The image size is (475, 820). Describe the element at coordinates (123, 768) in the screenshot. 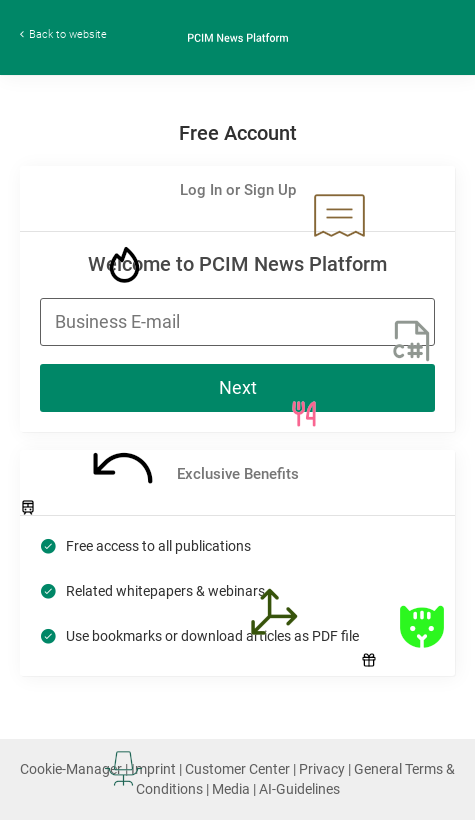

I see `access workspace or office settings` at that location.